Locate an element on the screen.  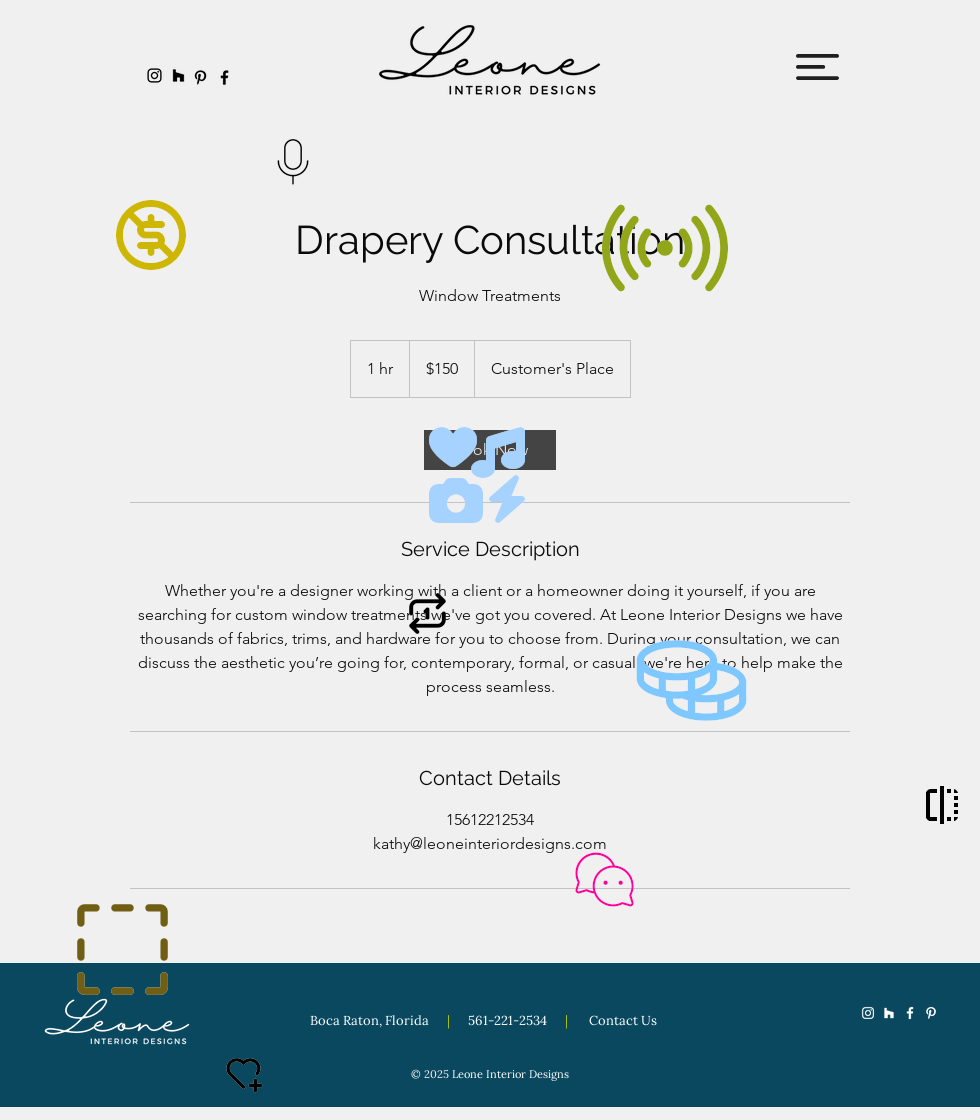
make a selection on the canvas is located at coordinates (122, 949).